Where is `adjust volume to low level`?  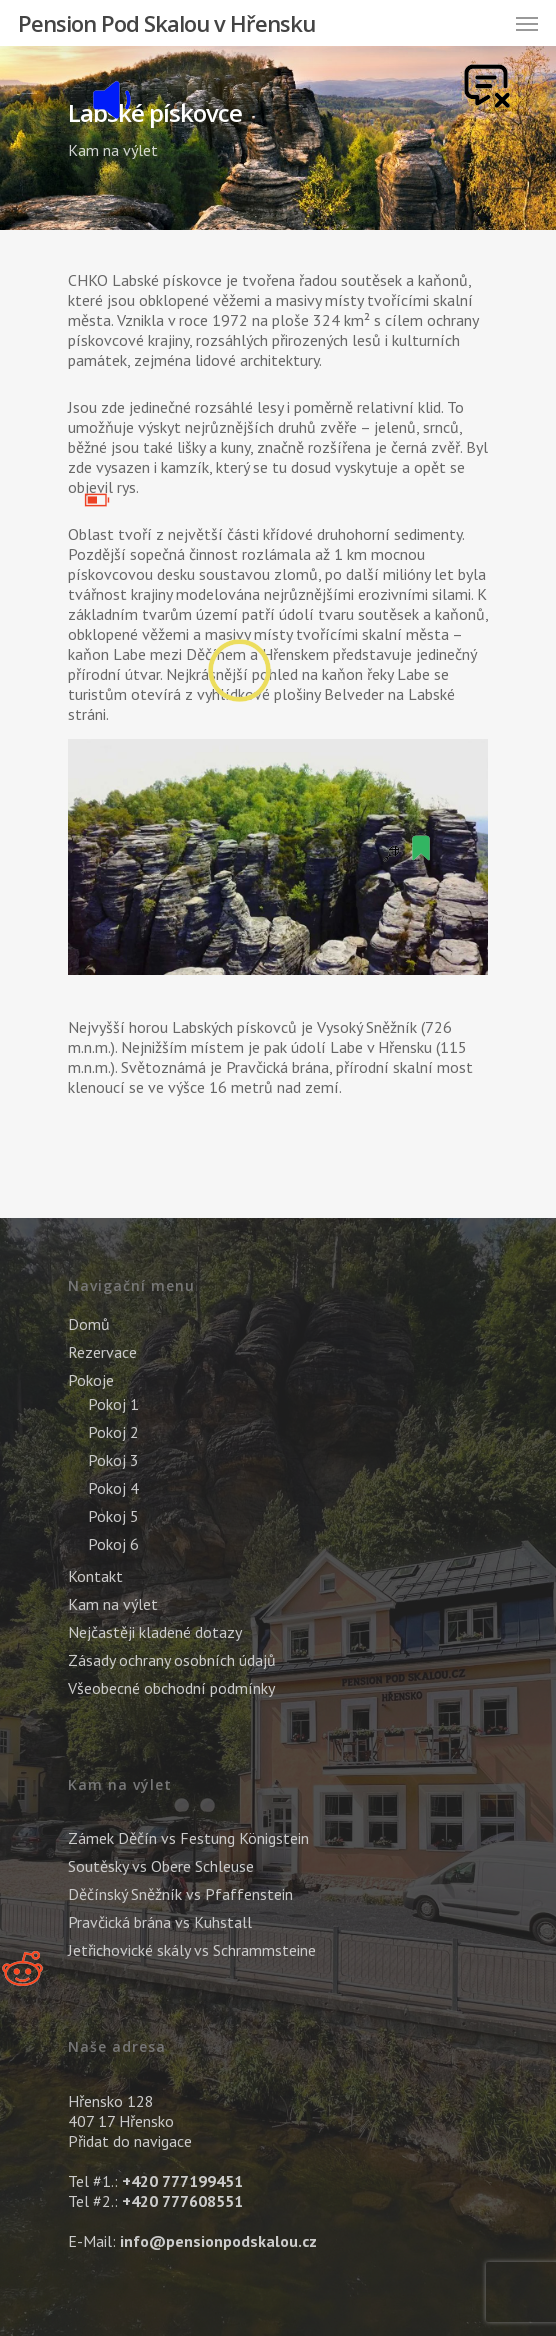
adjust volume to low level is located at coordinates (112, 100).